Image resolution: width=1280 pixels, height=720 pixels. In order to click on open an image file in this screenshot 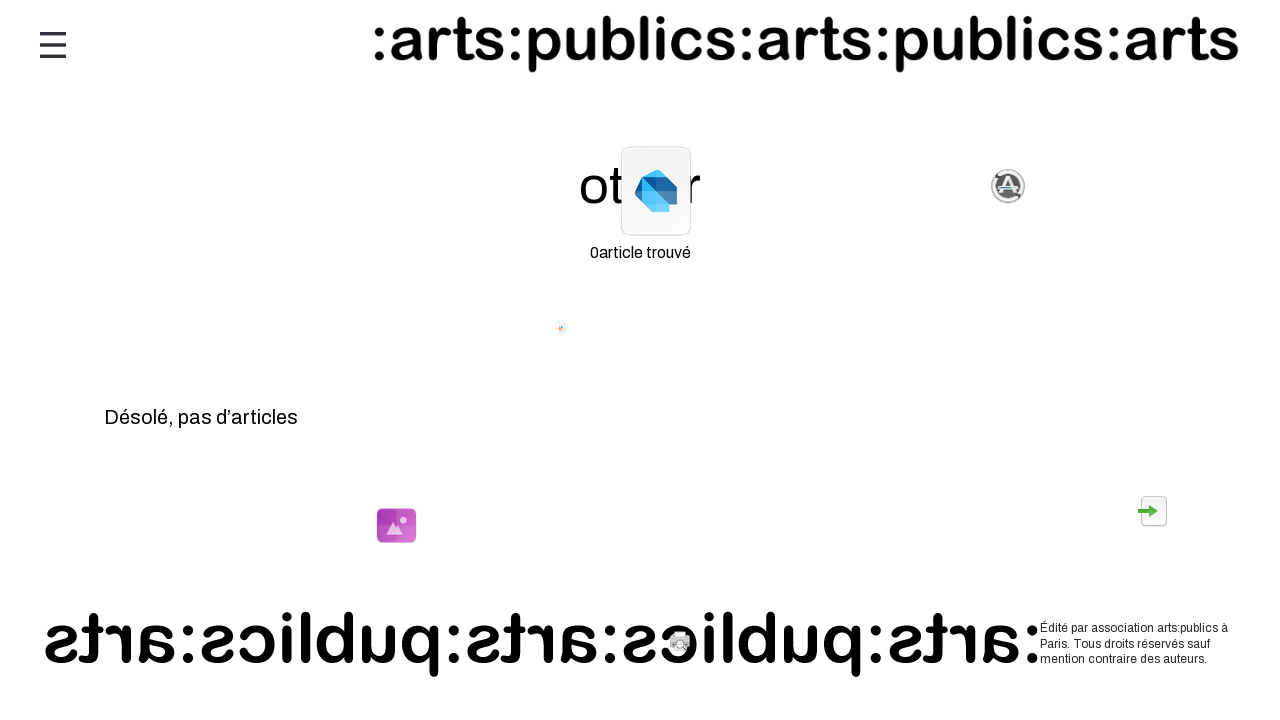, I will do `click(396, 524)`.